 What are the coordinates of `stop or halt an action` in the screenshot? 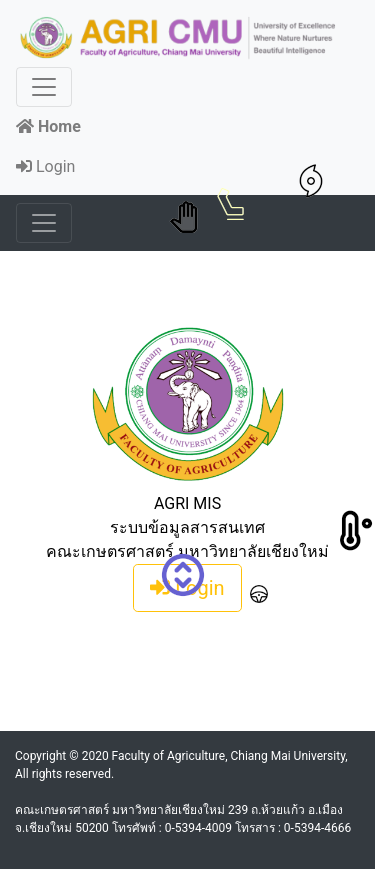 It's located at (184, 217).